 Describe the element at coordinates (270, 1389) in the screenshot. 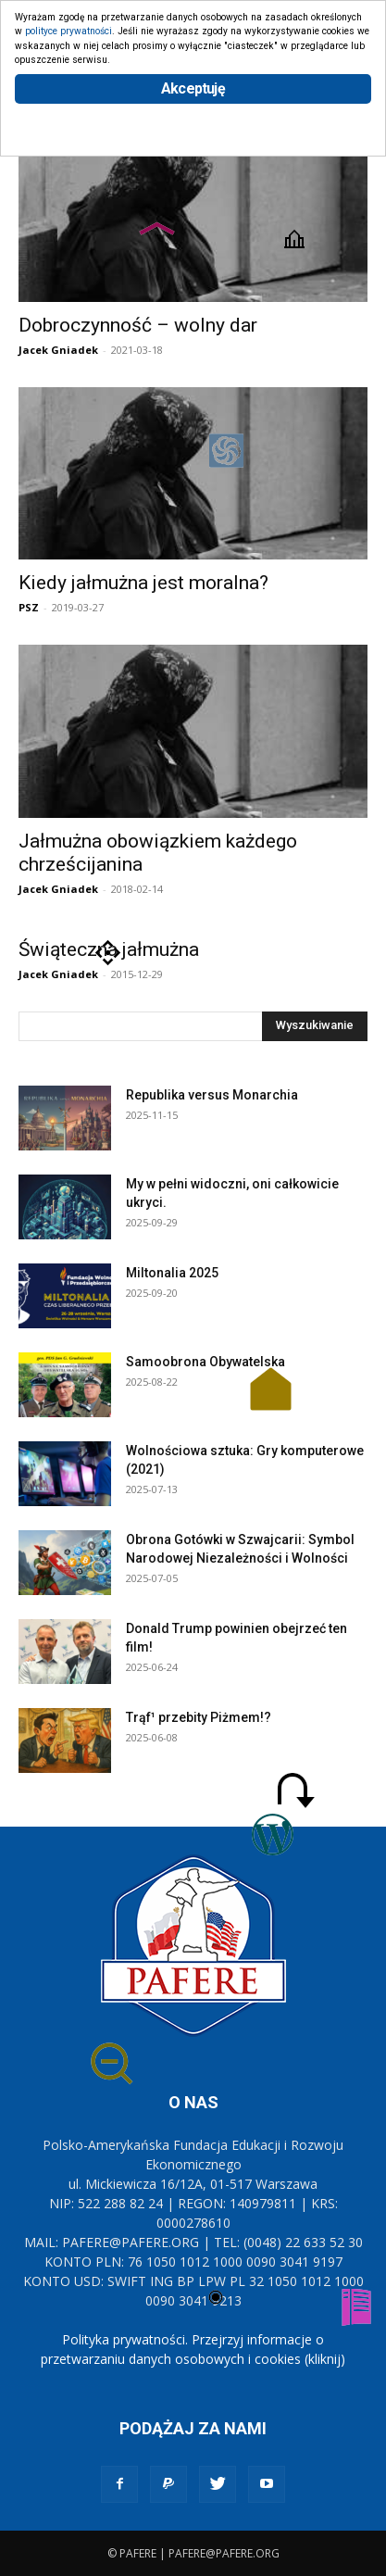

I see `navigate to home screen` at that location.